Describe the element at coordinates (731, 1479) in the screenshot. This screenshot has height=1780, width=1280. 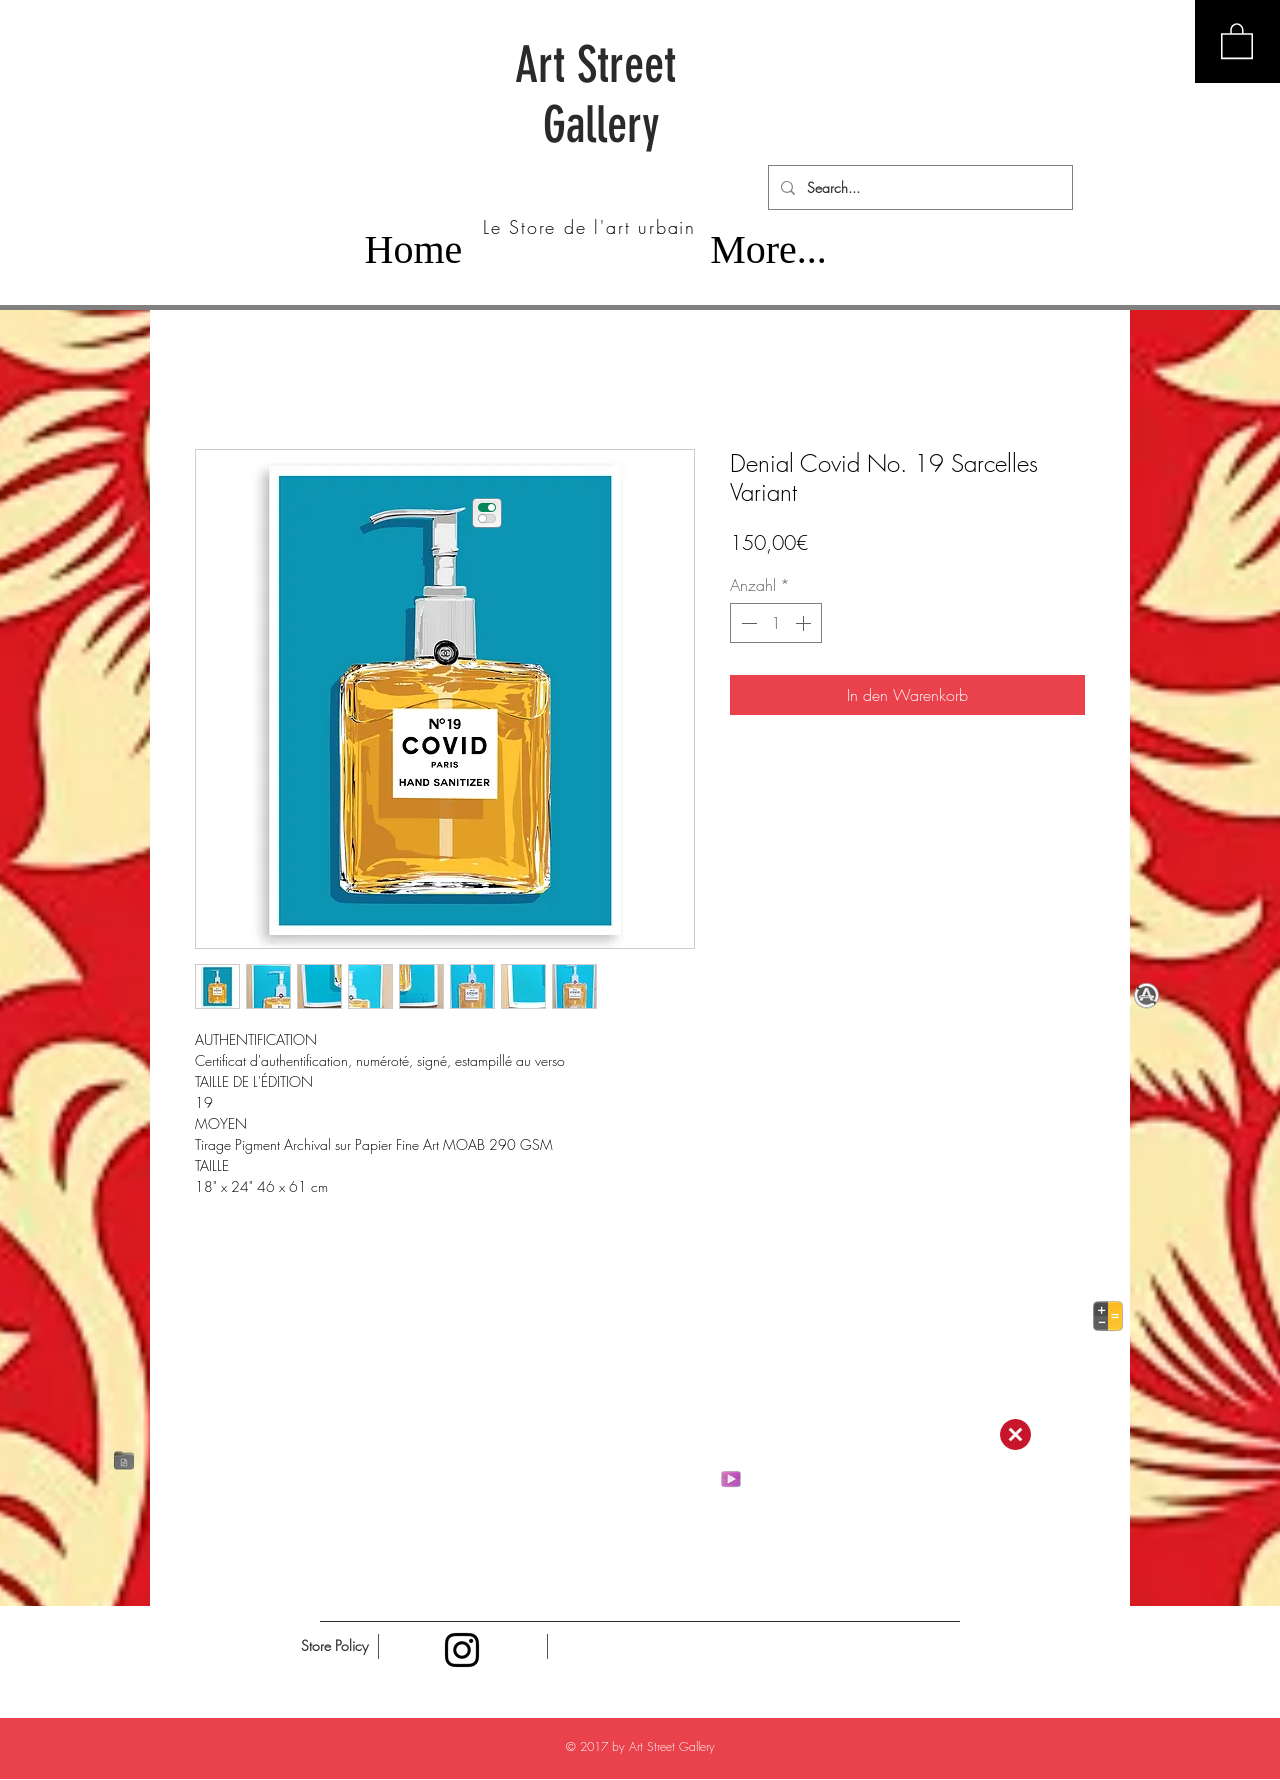
I see `open media player application` at that location.